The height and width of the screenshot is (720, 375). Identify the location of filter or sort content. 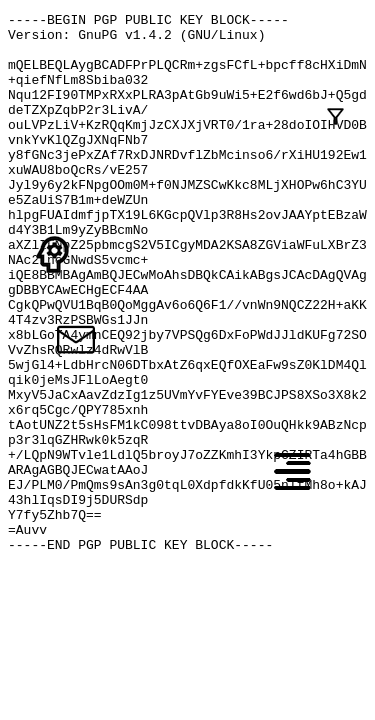
(335, 116).